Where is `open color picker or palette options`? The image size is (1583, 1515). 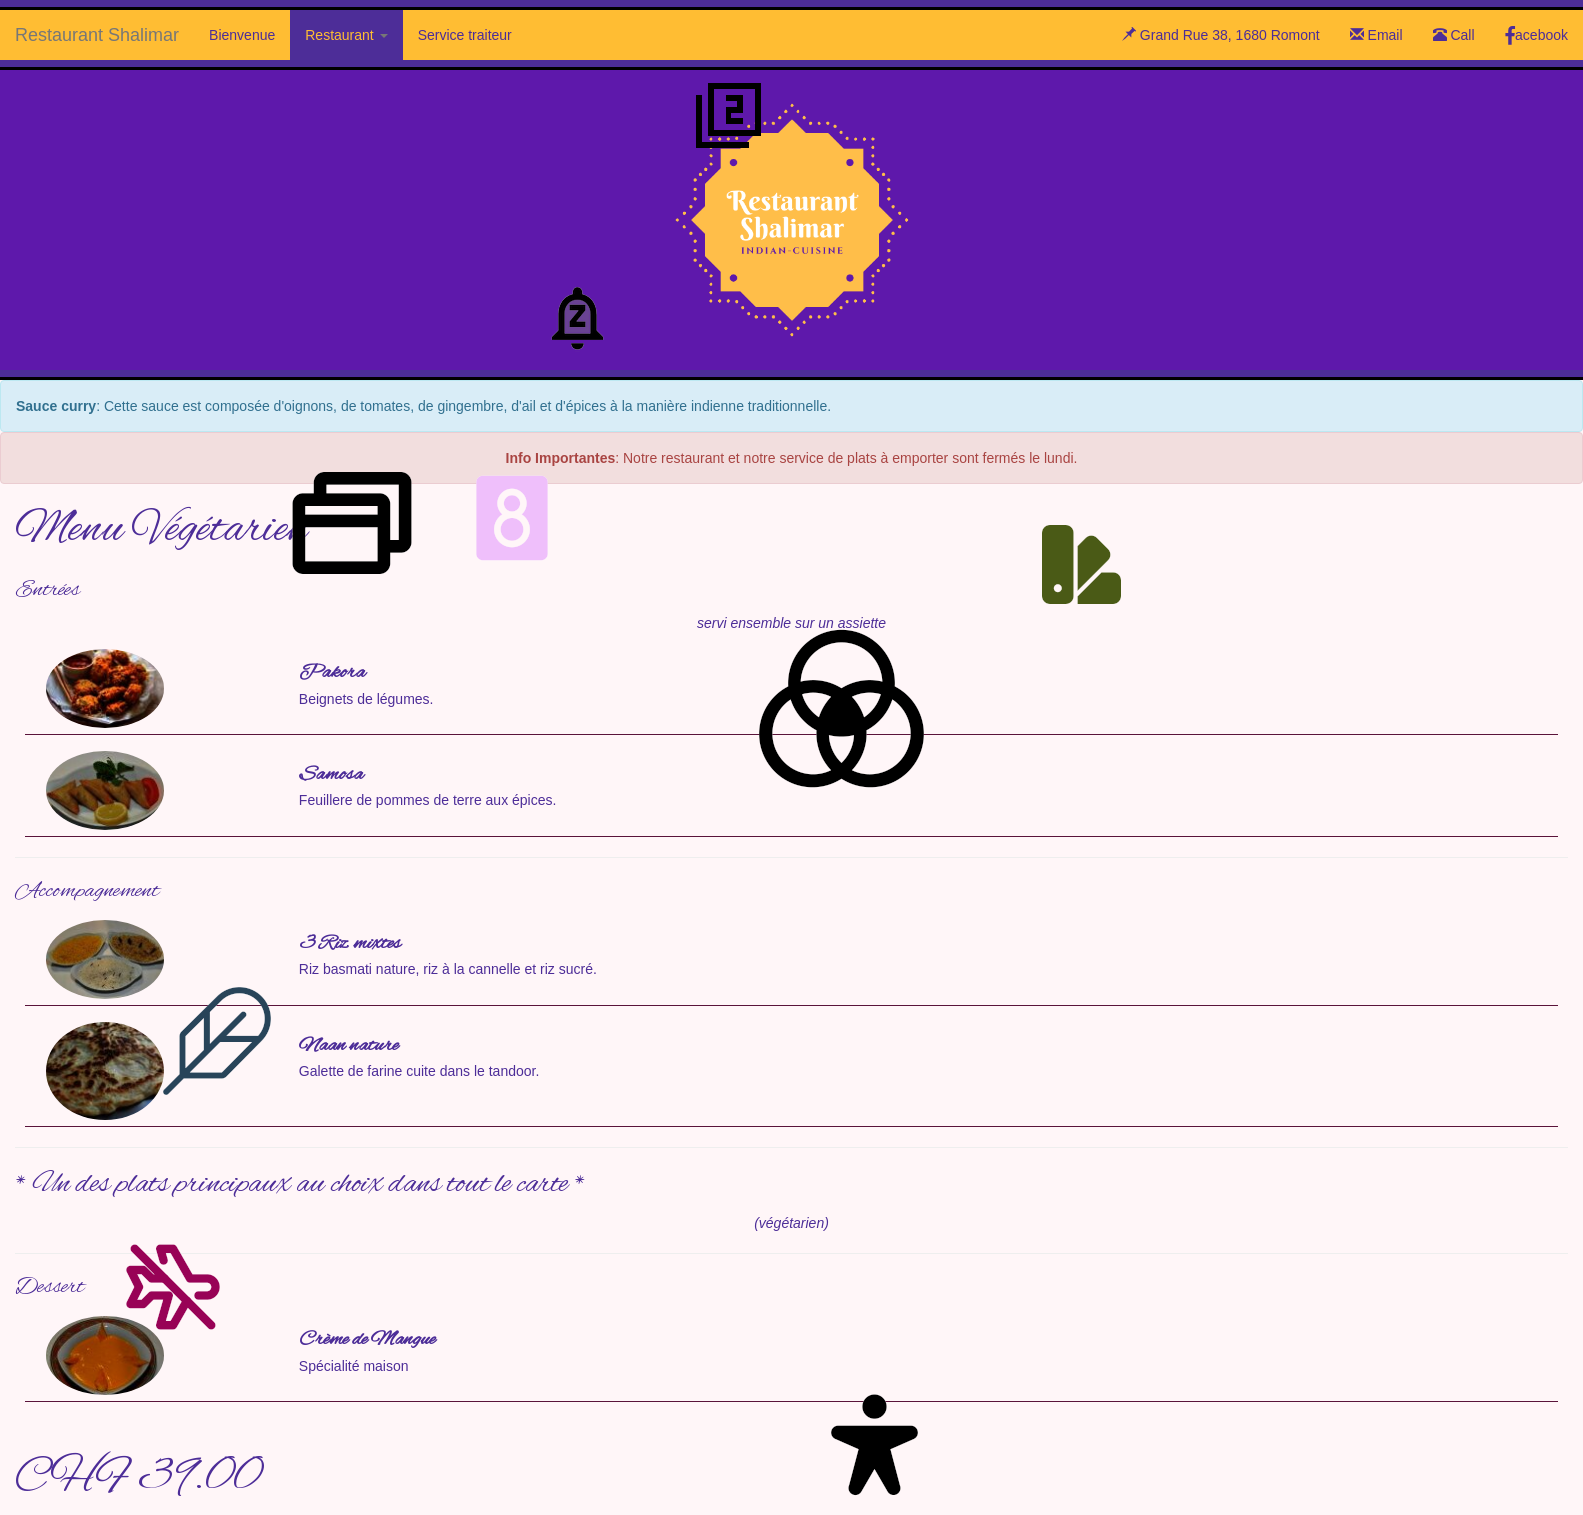 open color picker or palette options is located at coordinates (1081, 564).